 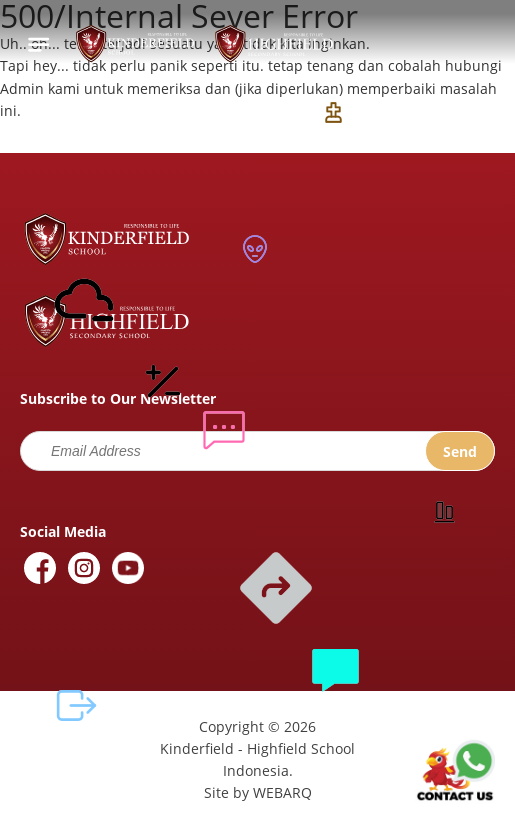 What do you see at coordinates (76, 705) in the screenshot?
I see `log out of your account` at bounding box center [76, 705].